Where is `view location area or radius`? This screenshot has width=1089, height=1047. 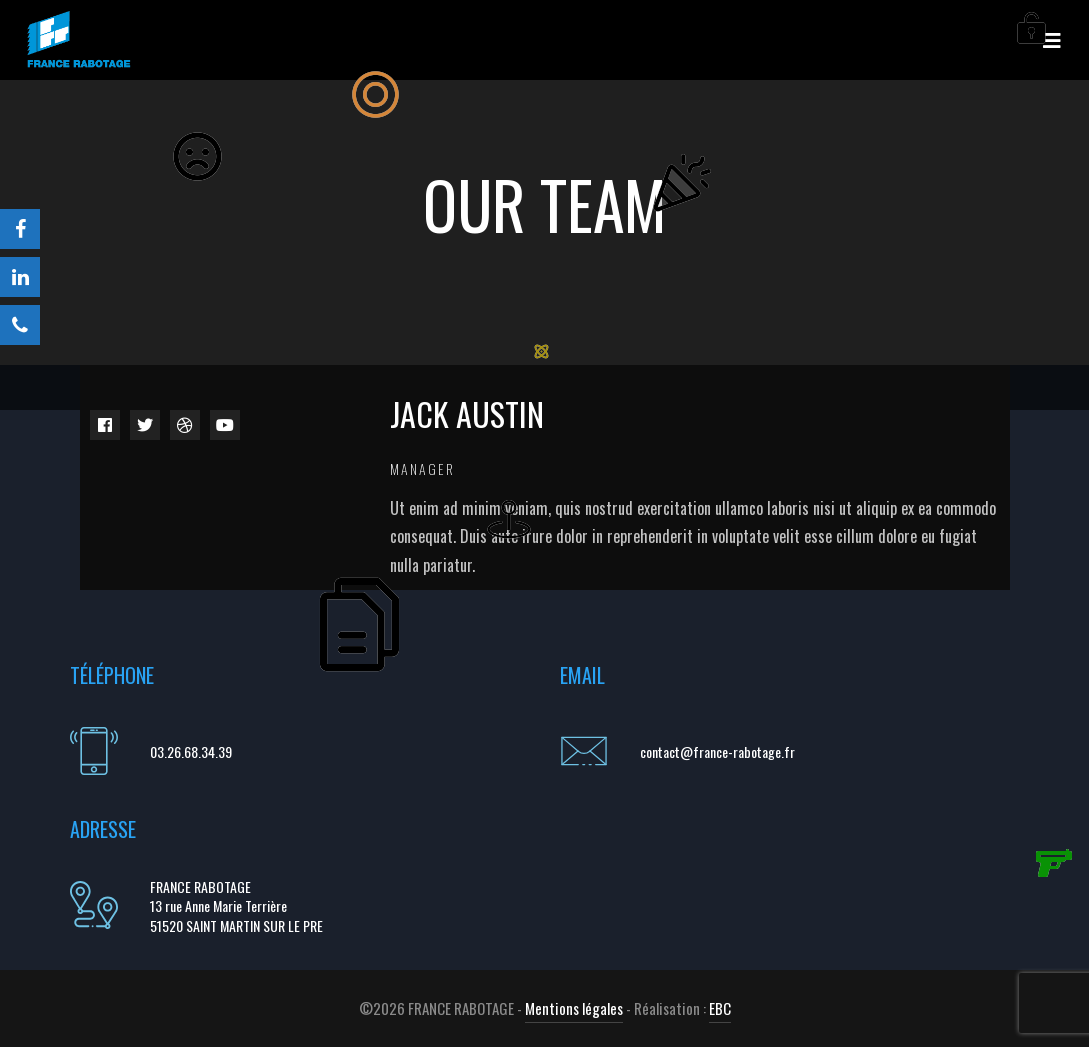
view location area or radius is located at coordinates (509, 520).